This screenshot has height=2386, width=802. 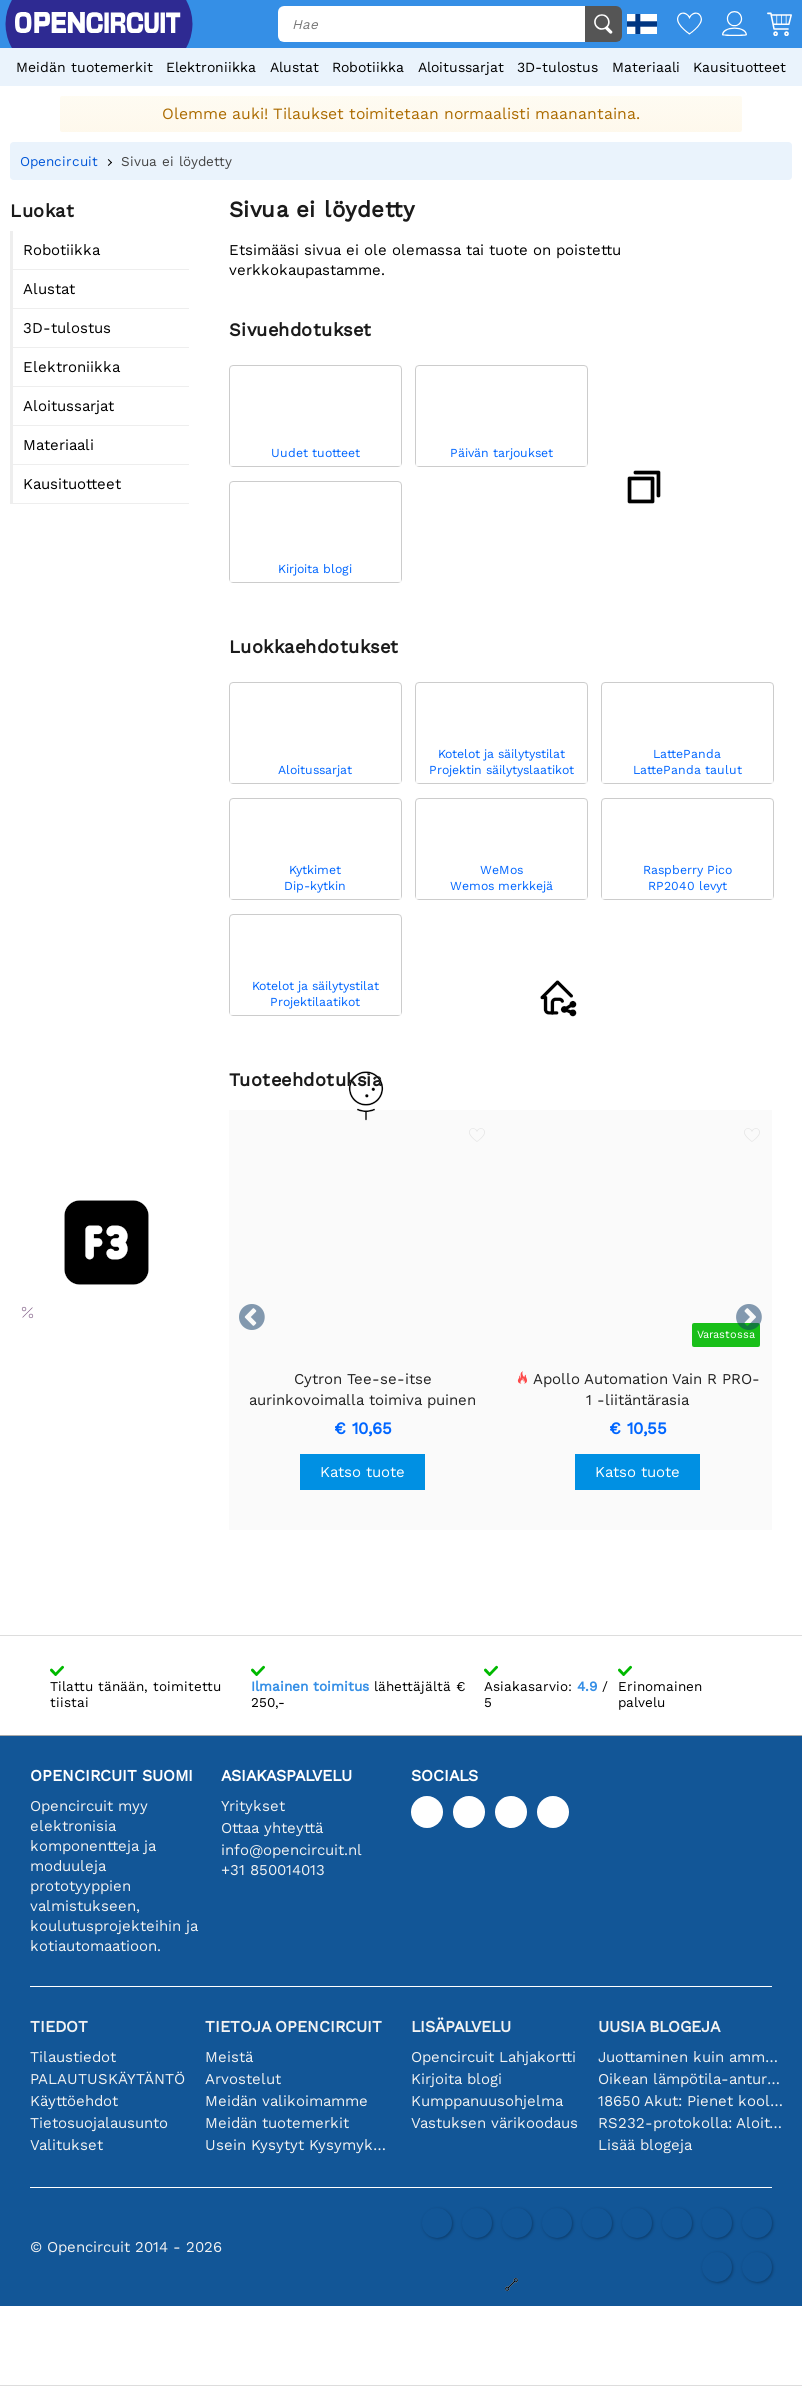 What do you see at coordinates (366, 1095) in the screenshot?
I see `access golf-related features or sports content` at bounding box center [366, 1095].